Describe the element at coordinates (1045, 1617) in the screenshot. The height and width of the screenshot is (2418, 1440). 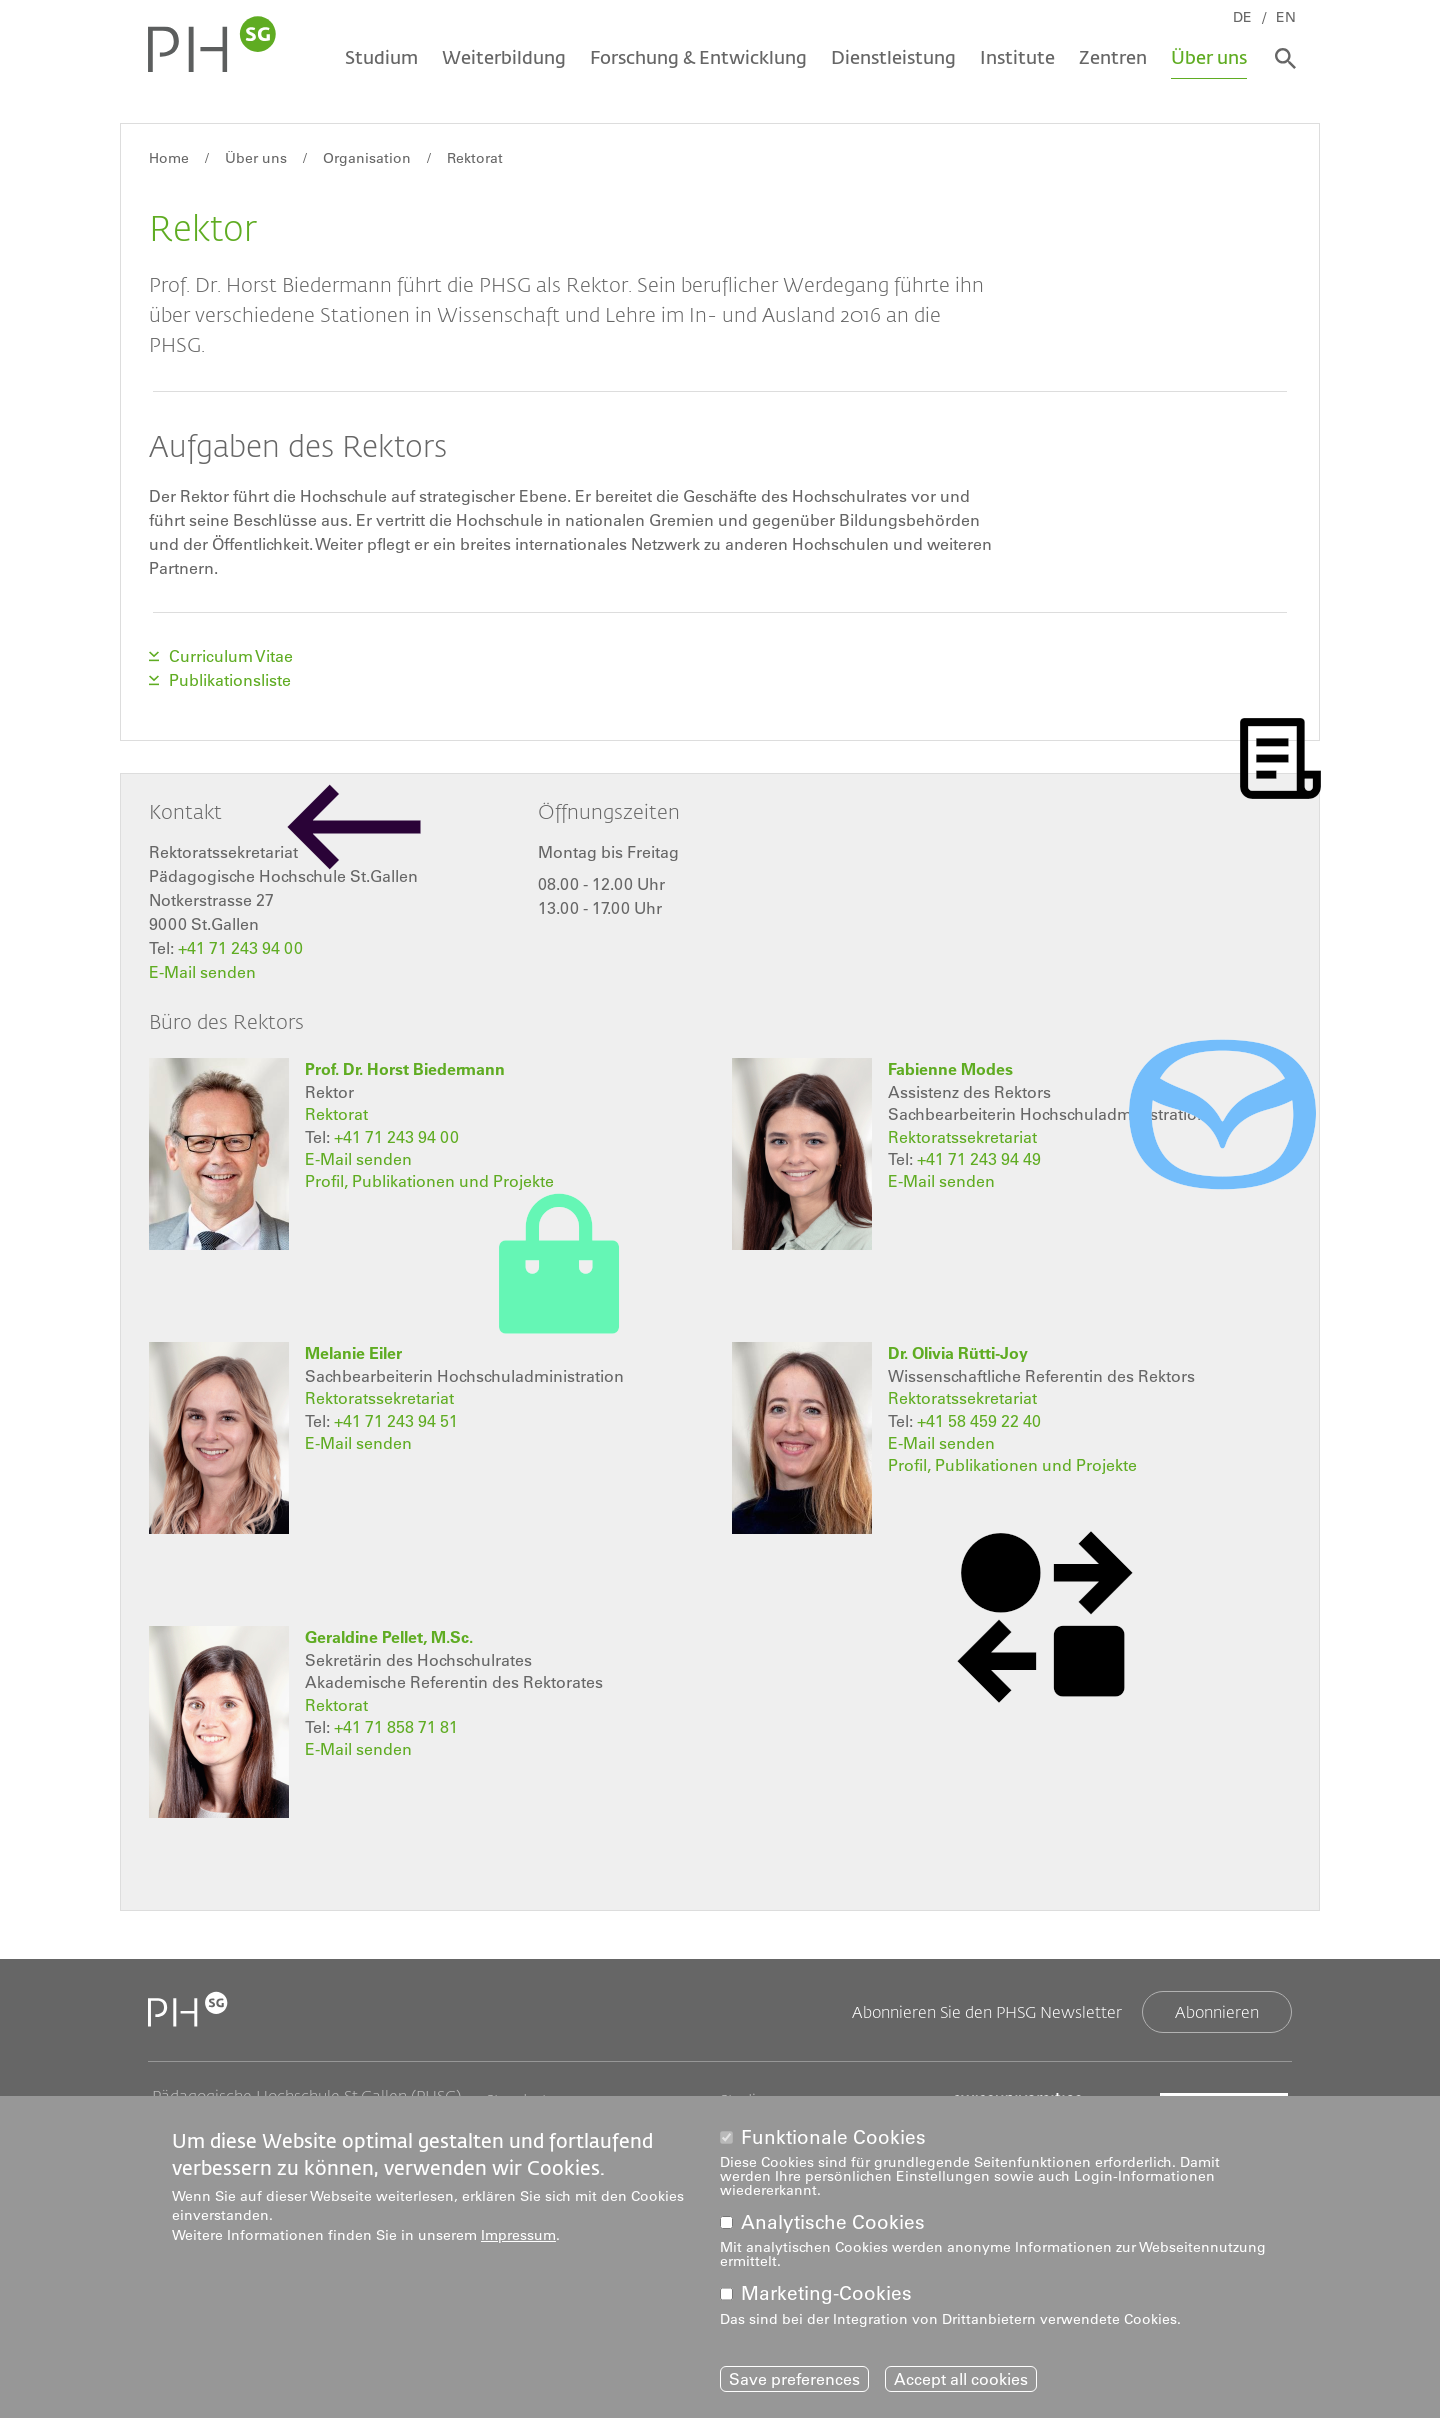
I see `swap or exchange between two items` at that location.